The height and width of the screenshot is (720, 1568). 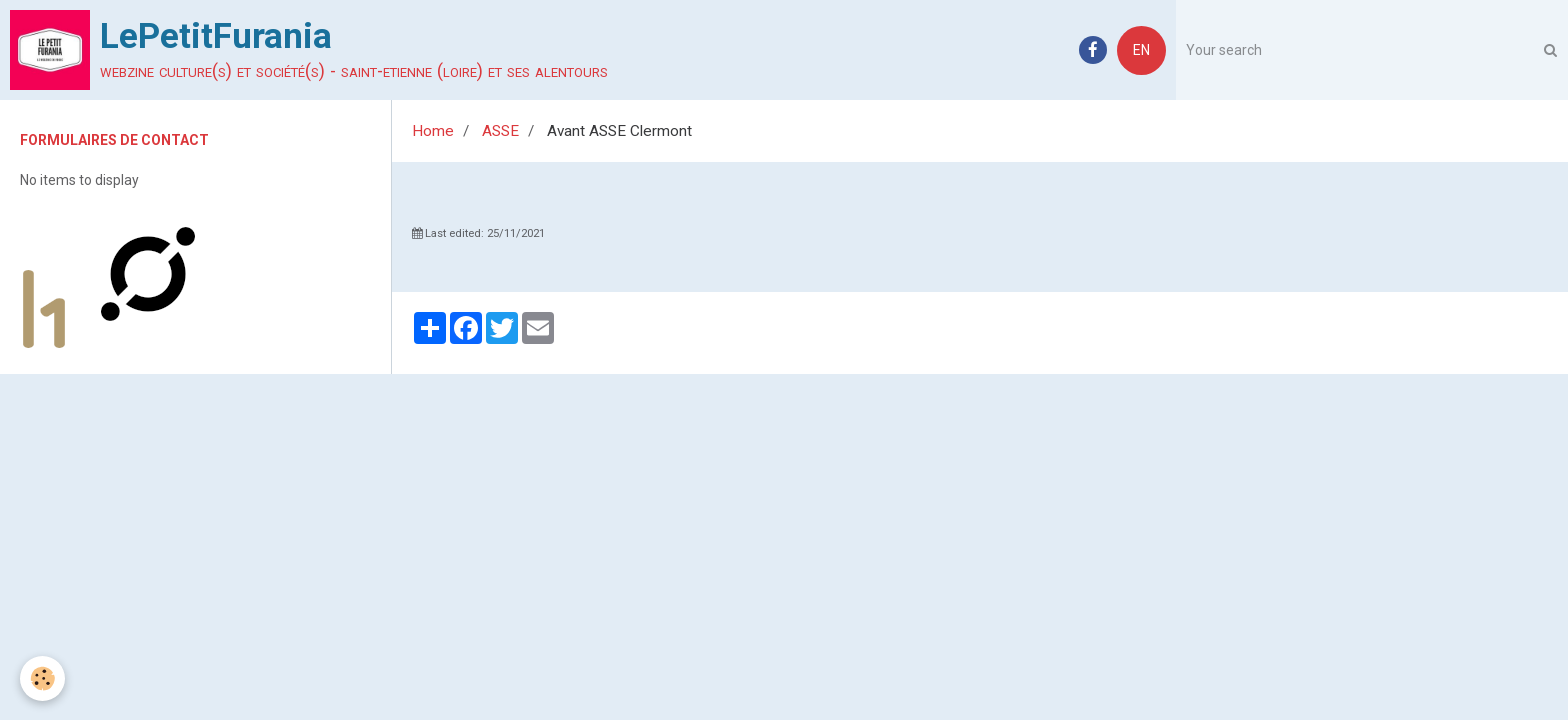 What do you see at coordinates (148, 274) in the screenshot?
I see `icon logo for the simple-icons project` at bounding box center [148, 274].